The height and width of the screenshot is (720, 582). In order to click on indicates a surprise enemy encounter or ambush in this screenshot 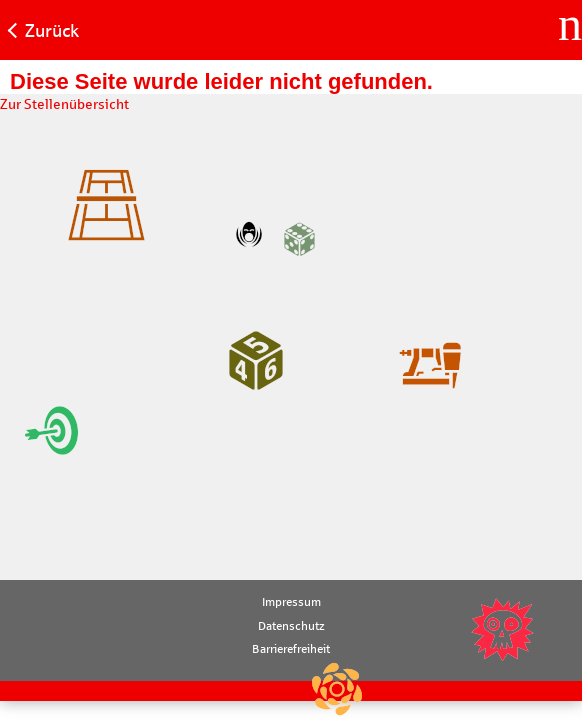, I will do `click(502, 629)`.